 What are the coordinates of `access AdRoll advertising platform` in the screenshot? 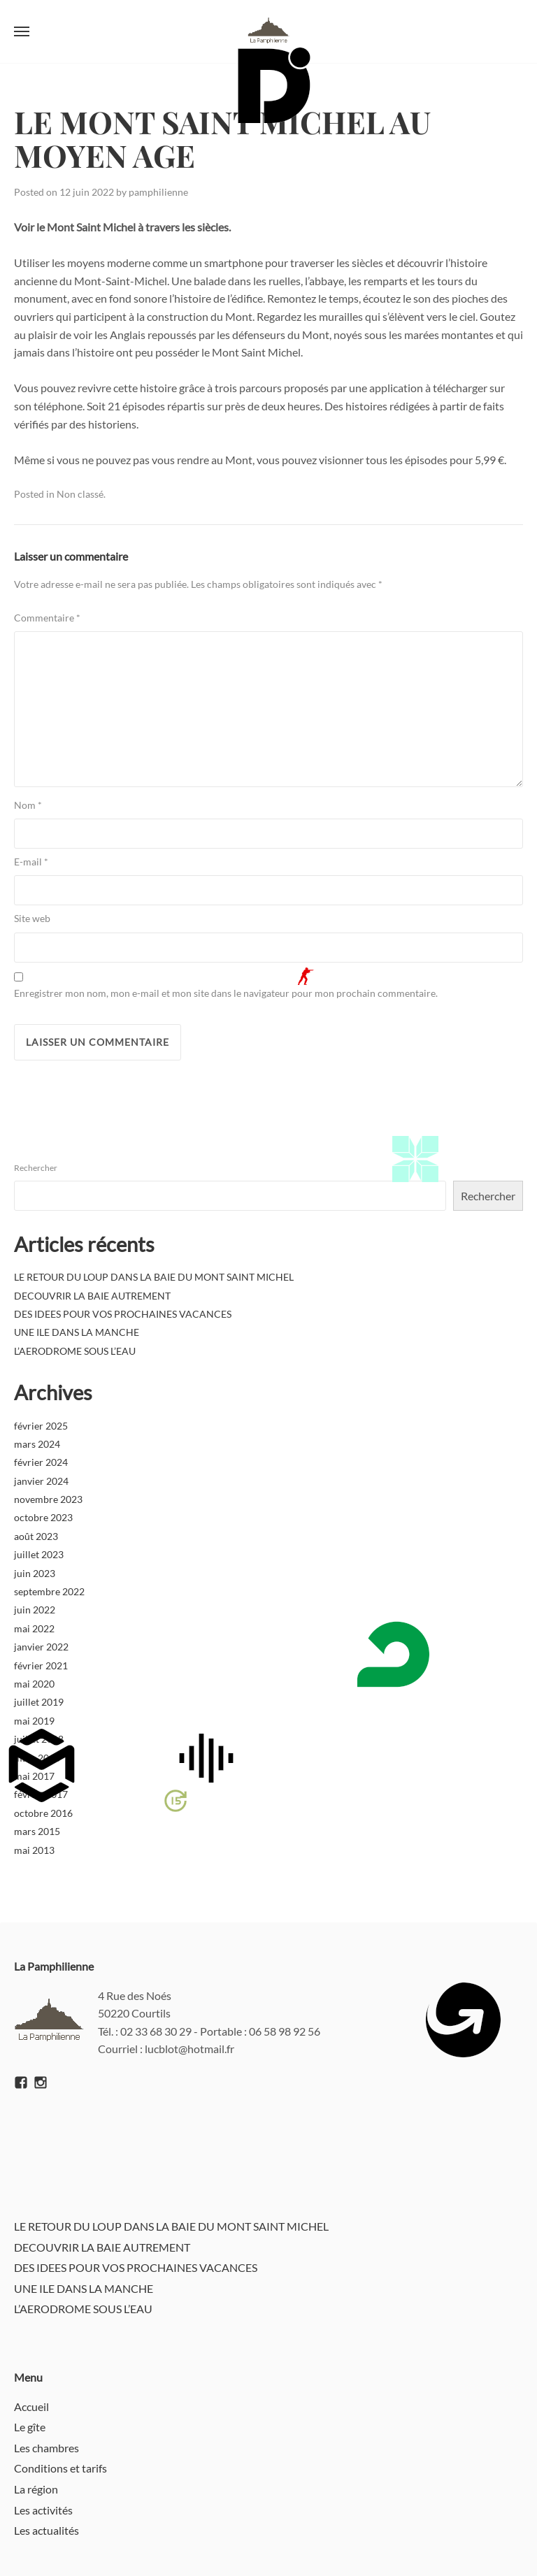 It's located at (393, 1654).